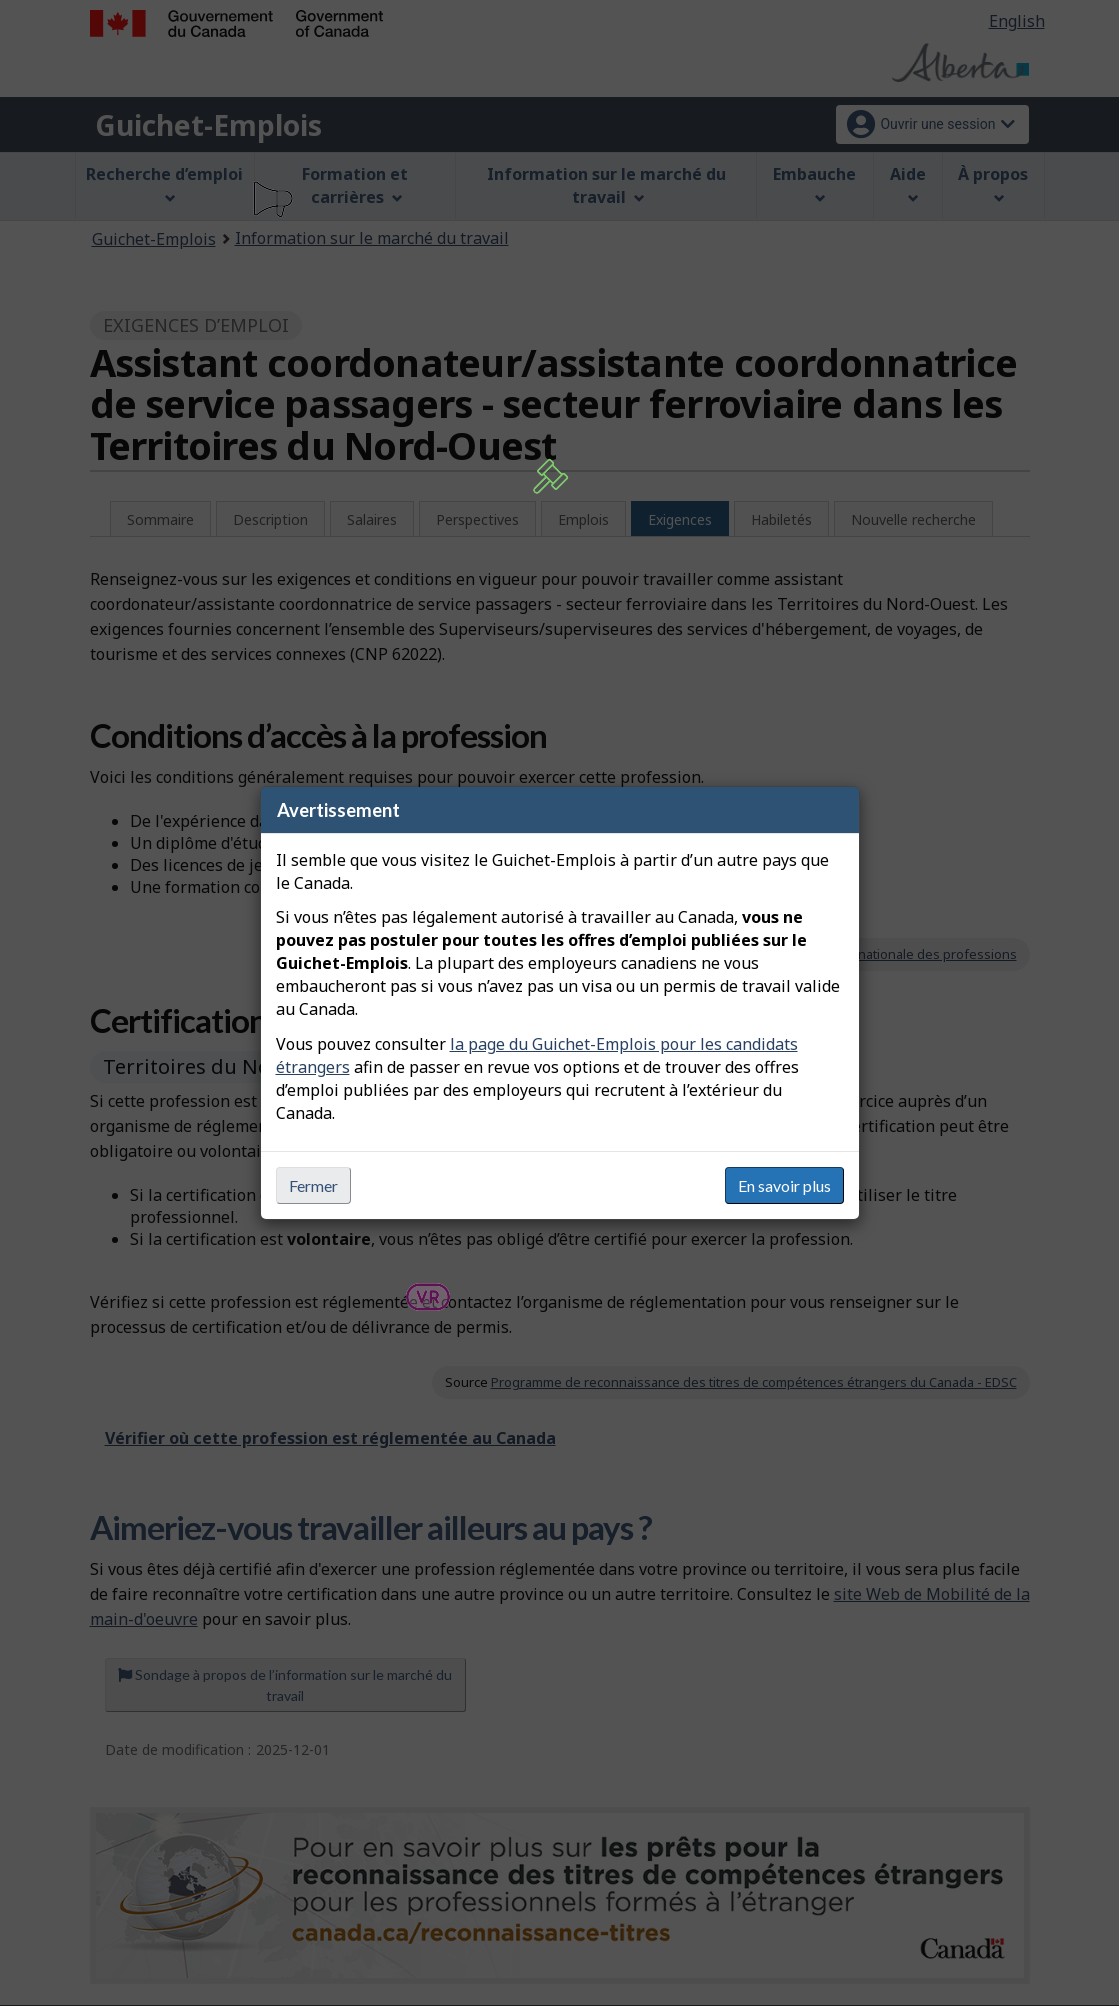  Describe the element at coordinates (271, 200) in the screenshot. I see `make an announcement or broadcast` at that location.